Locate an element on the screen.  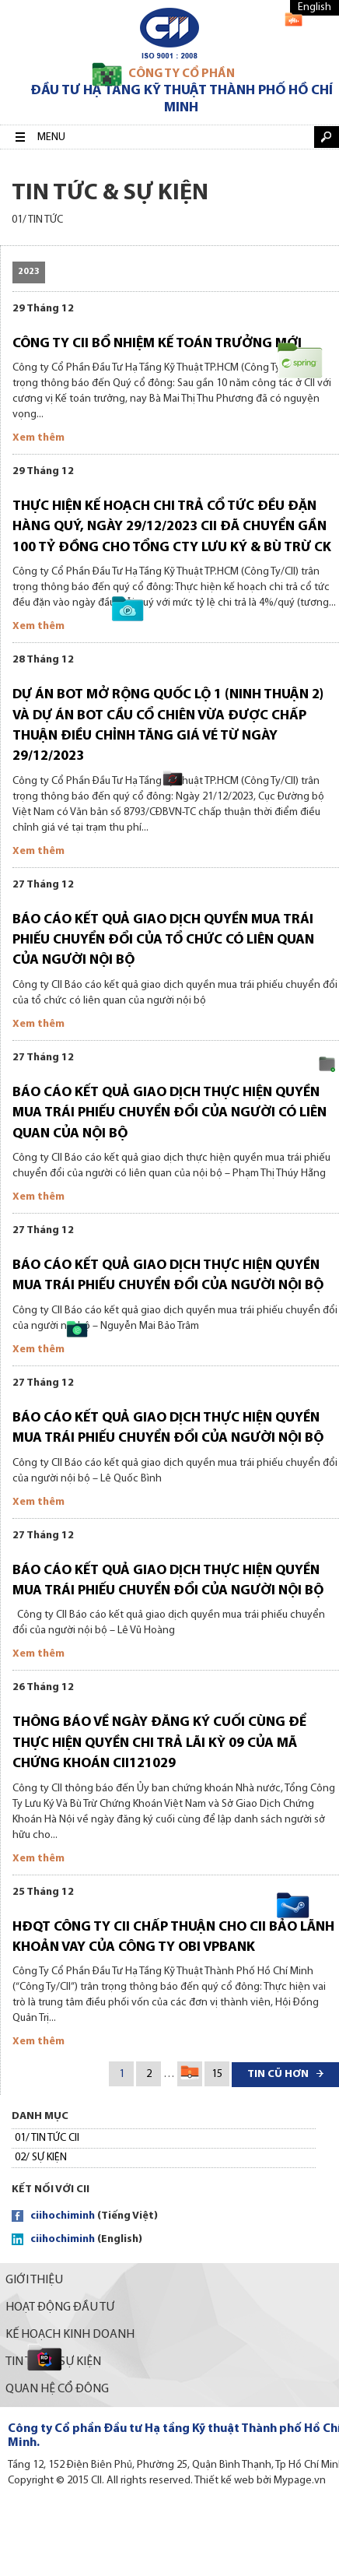
open minecraft game files folder is located at coordinates (107, 75).